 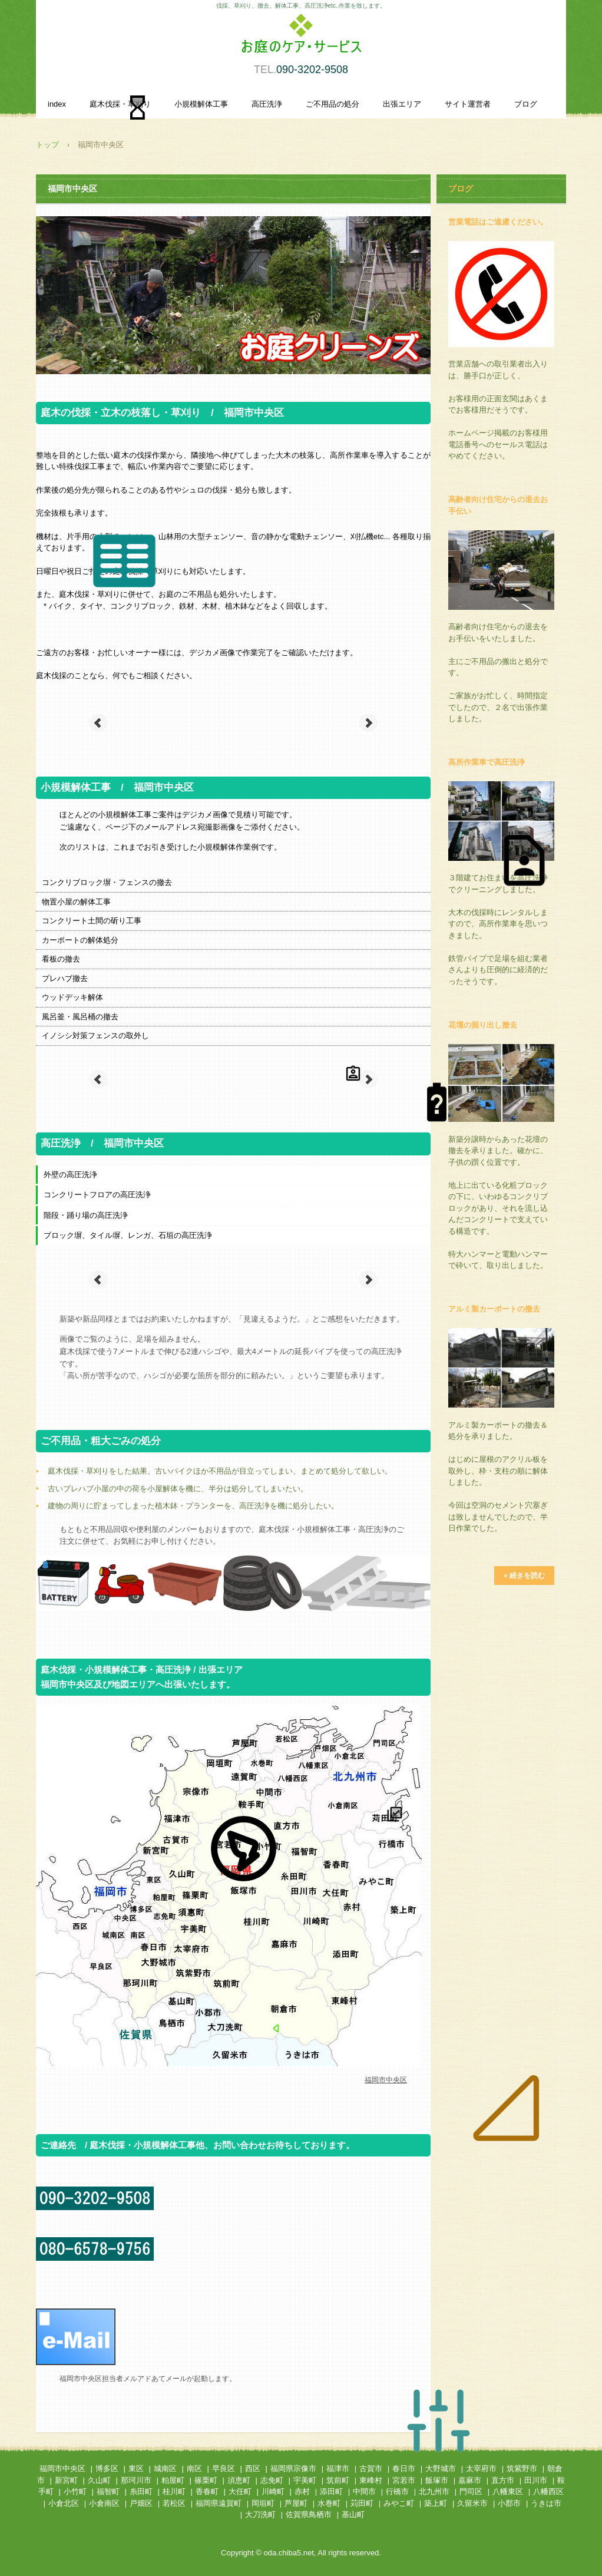 I want to click on open DingTalk messaging app, so click(x=243, y=1848).